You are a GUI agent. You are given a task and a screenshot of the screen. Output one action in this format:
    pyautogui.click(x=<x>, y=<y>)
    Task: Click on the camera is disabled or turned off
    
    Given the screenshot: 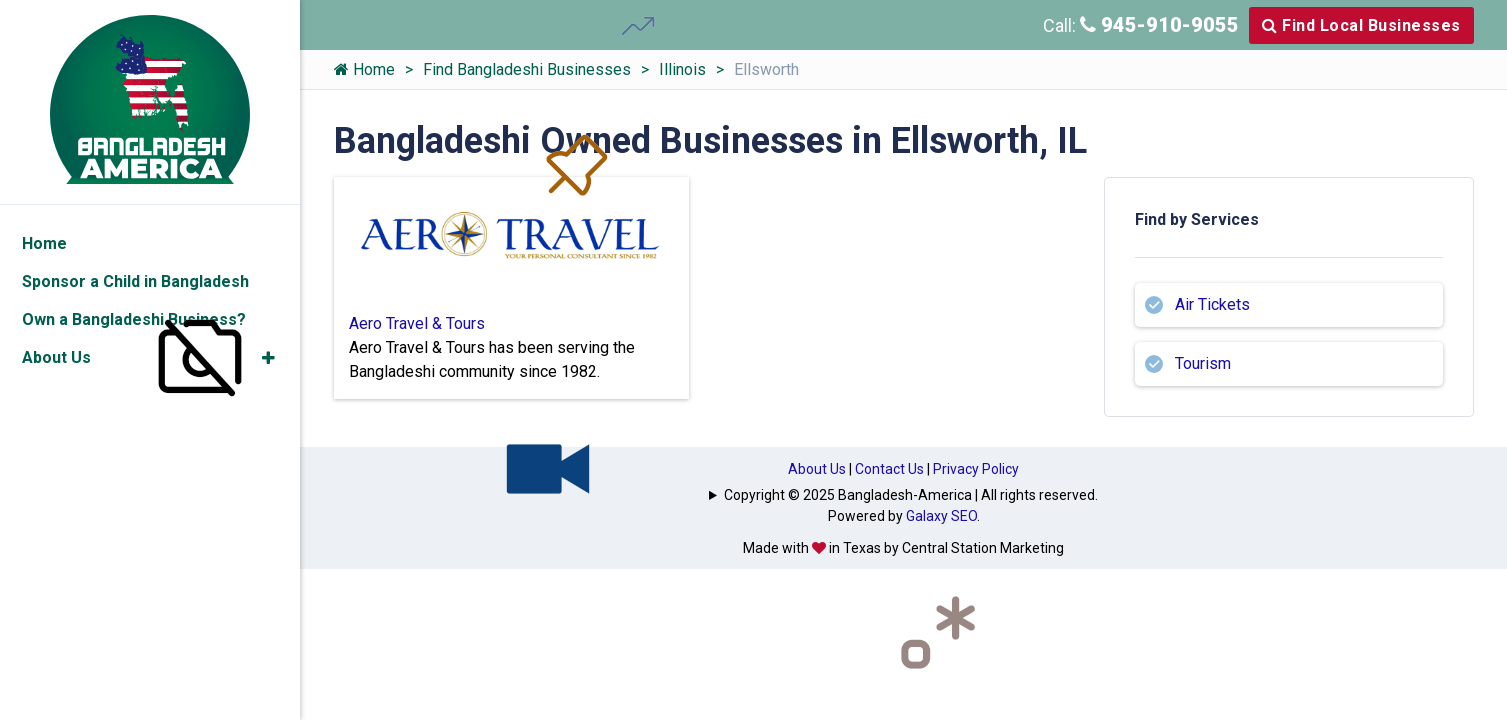 What is the action you would take?
    pyautogui.click(x=200, y=358)
    